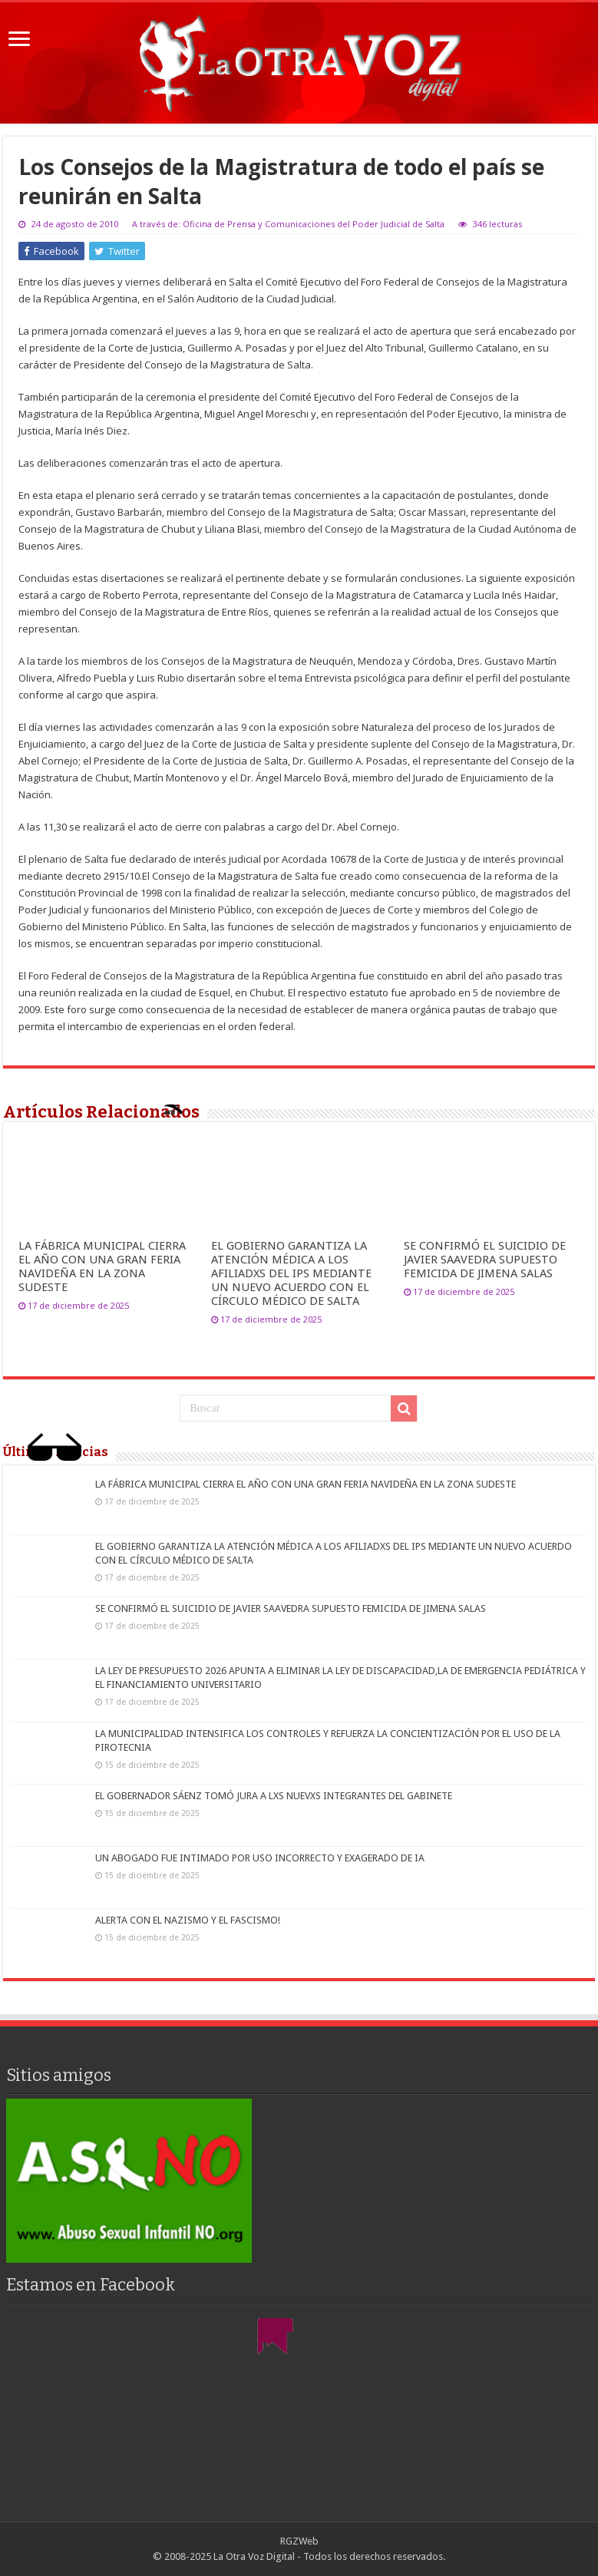  What do you see at coordinates (55, 1447) in the screenshot?
I see `awesome lists logo` at bounding box center [55, 1447].